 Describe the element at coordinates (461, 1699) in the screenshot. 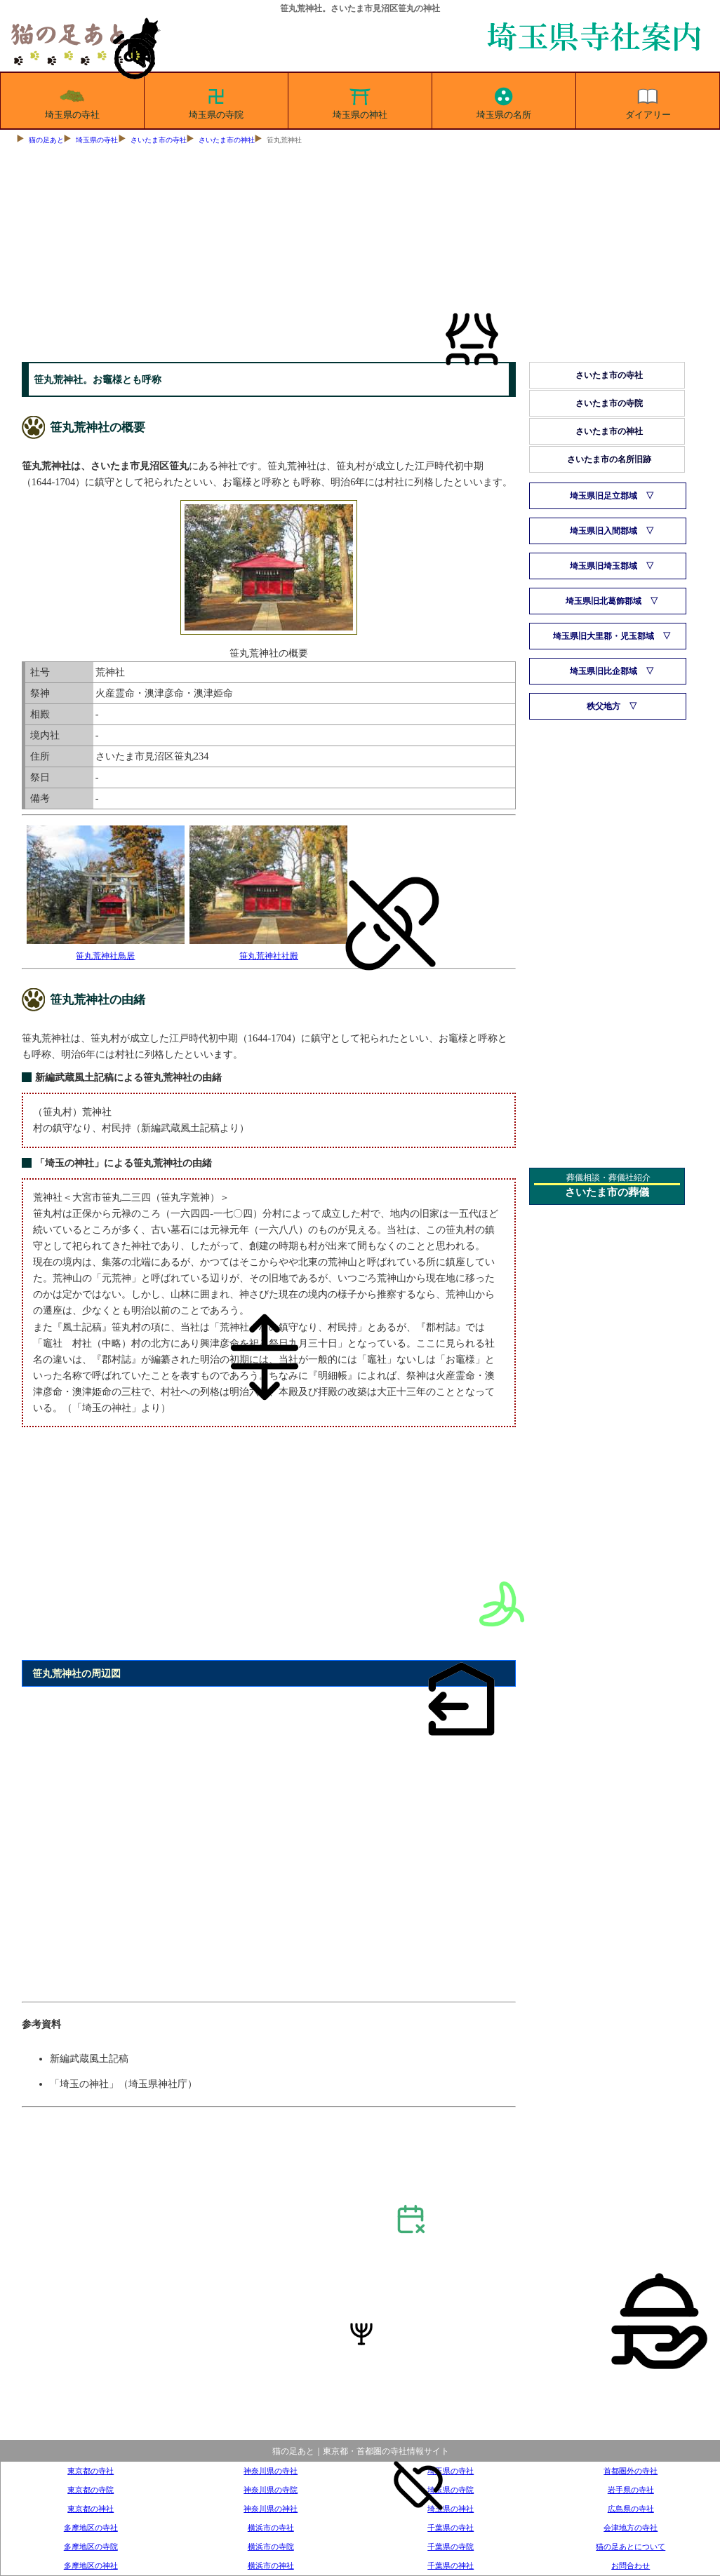

I see `transfer data out of home storage` at that location.